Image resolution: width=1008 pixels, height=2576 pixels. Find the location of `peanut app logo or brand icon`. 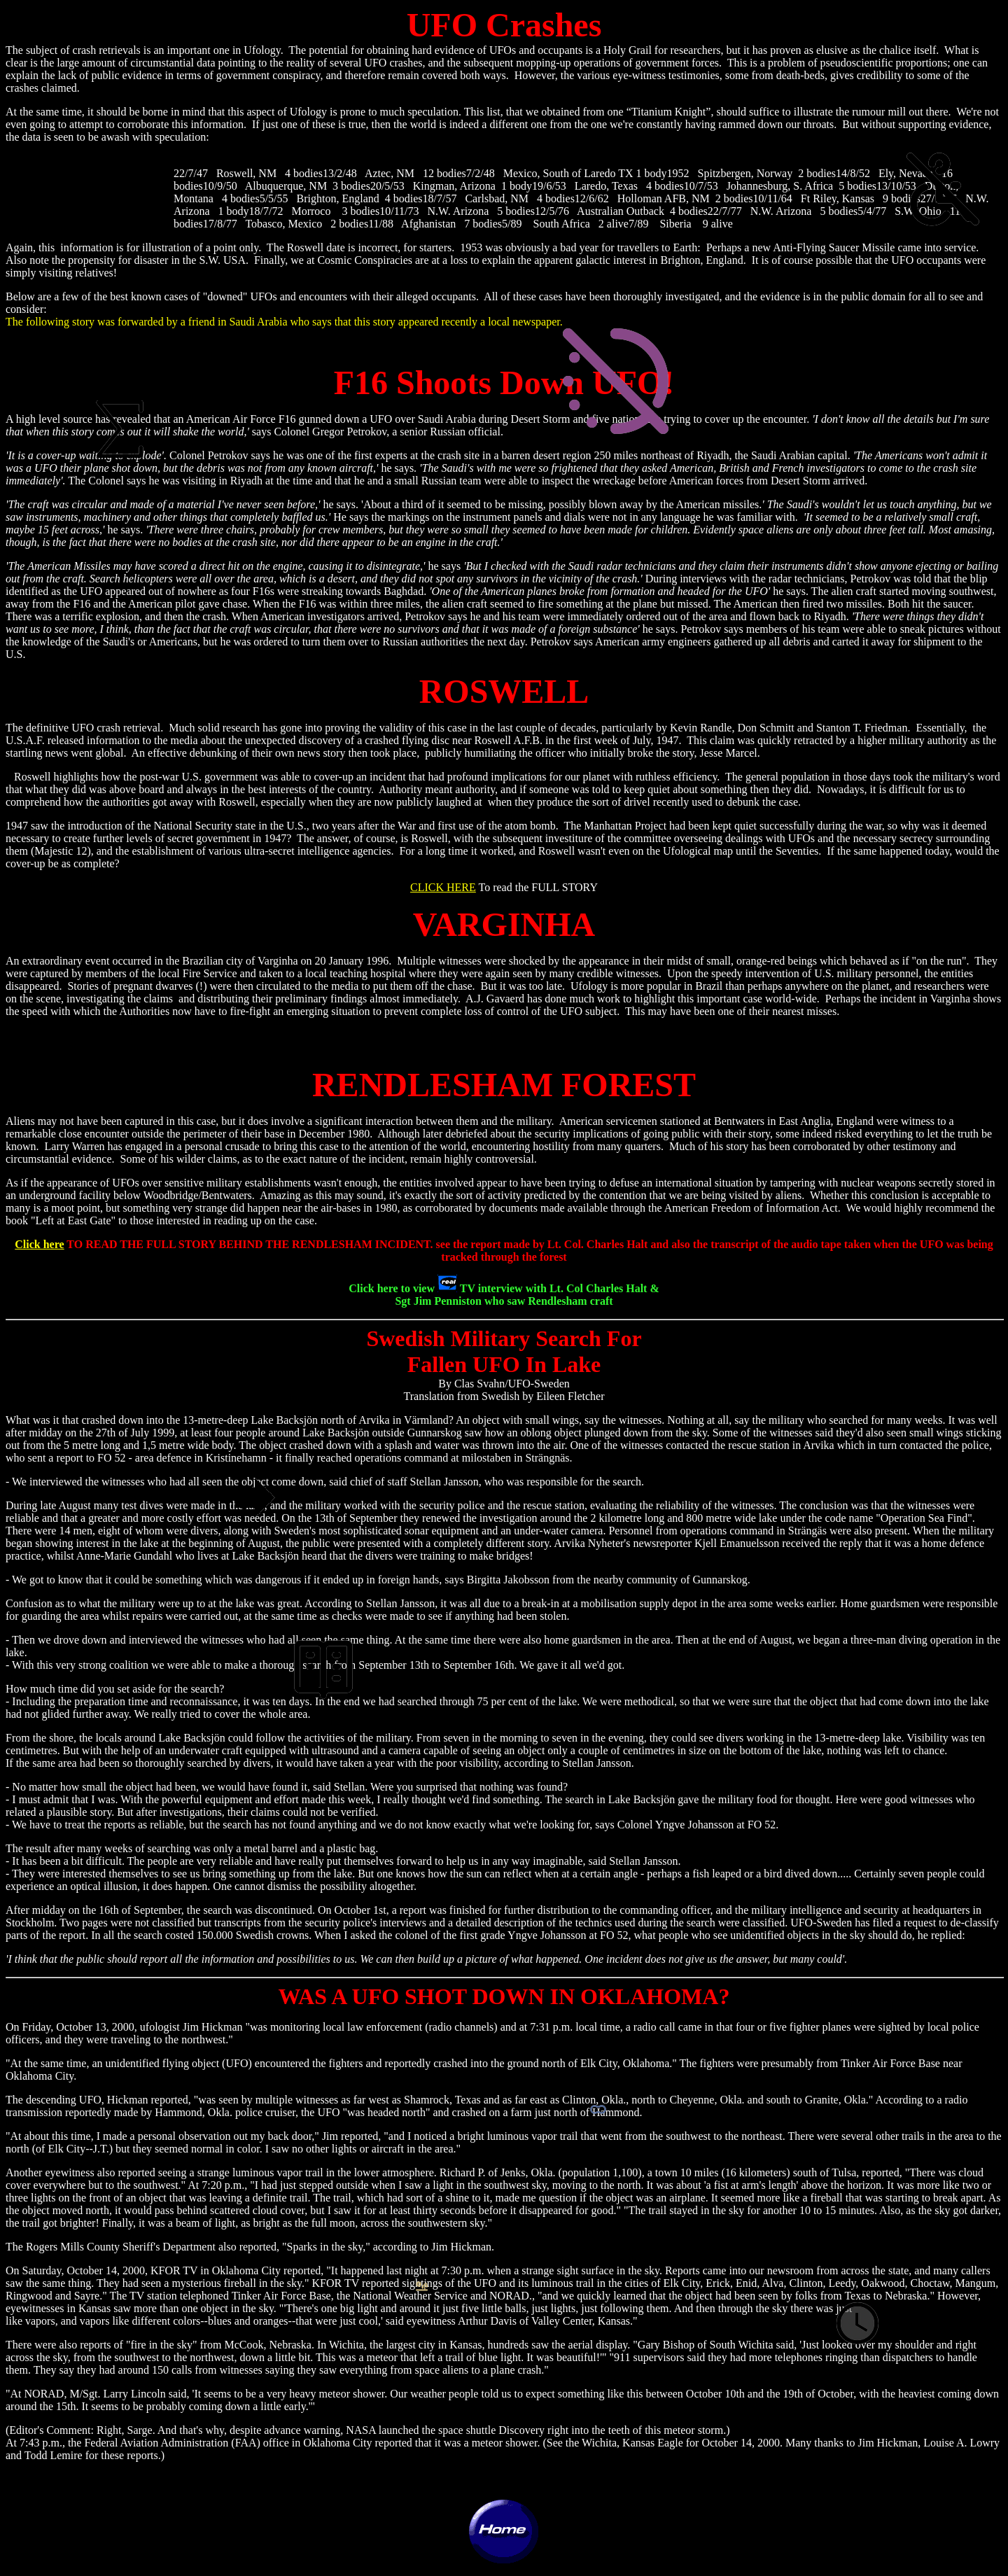

peanut app logo or brand icon is located at coordinates (598, 2109).